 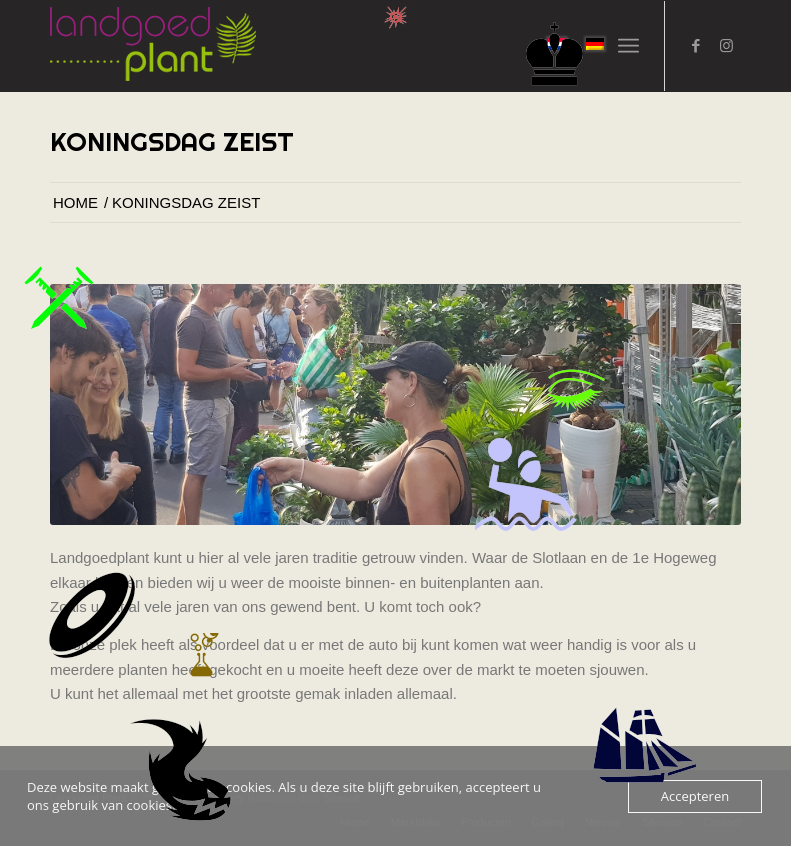 What do you see at coordinates (526, 484) in the screenshot?
I see `access water polo game or activity` at bounding box center [526, 484].